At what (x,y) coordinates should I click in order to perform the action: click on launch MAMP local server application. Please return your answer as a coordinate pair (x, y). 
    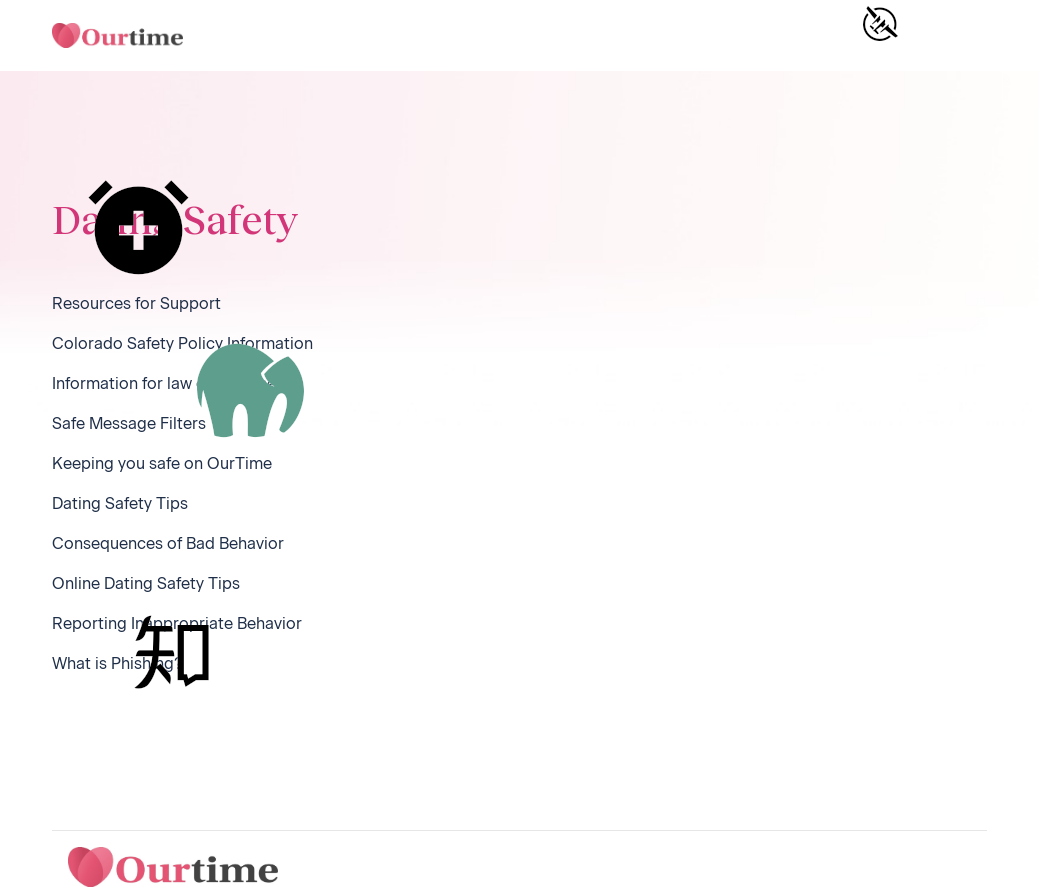
    Looking at the image, I should click on (250, 390).